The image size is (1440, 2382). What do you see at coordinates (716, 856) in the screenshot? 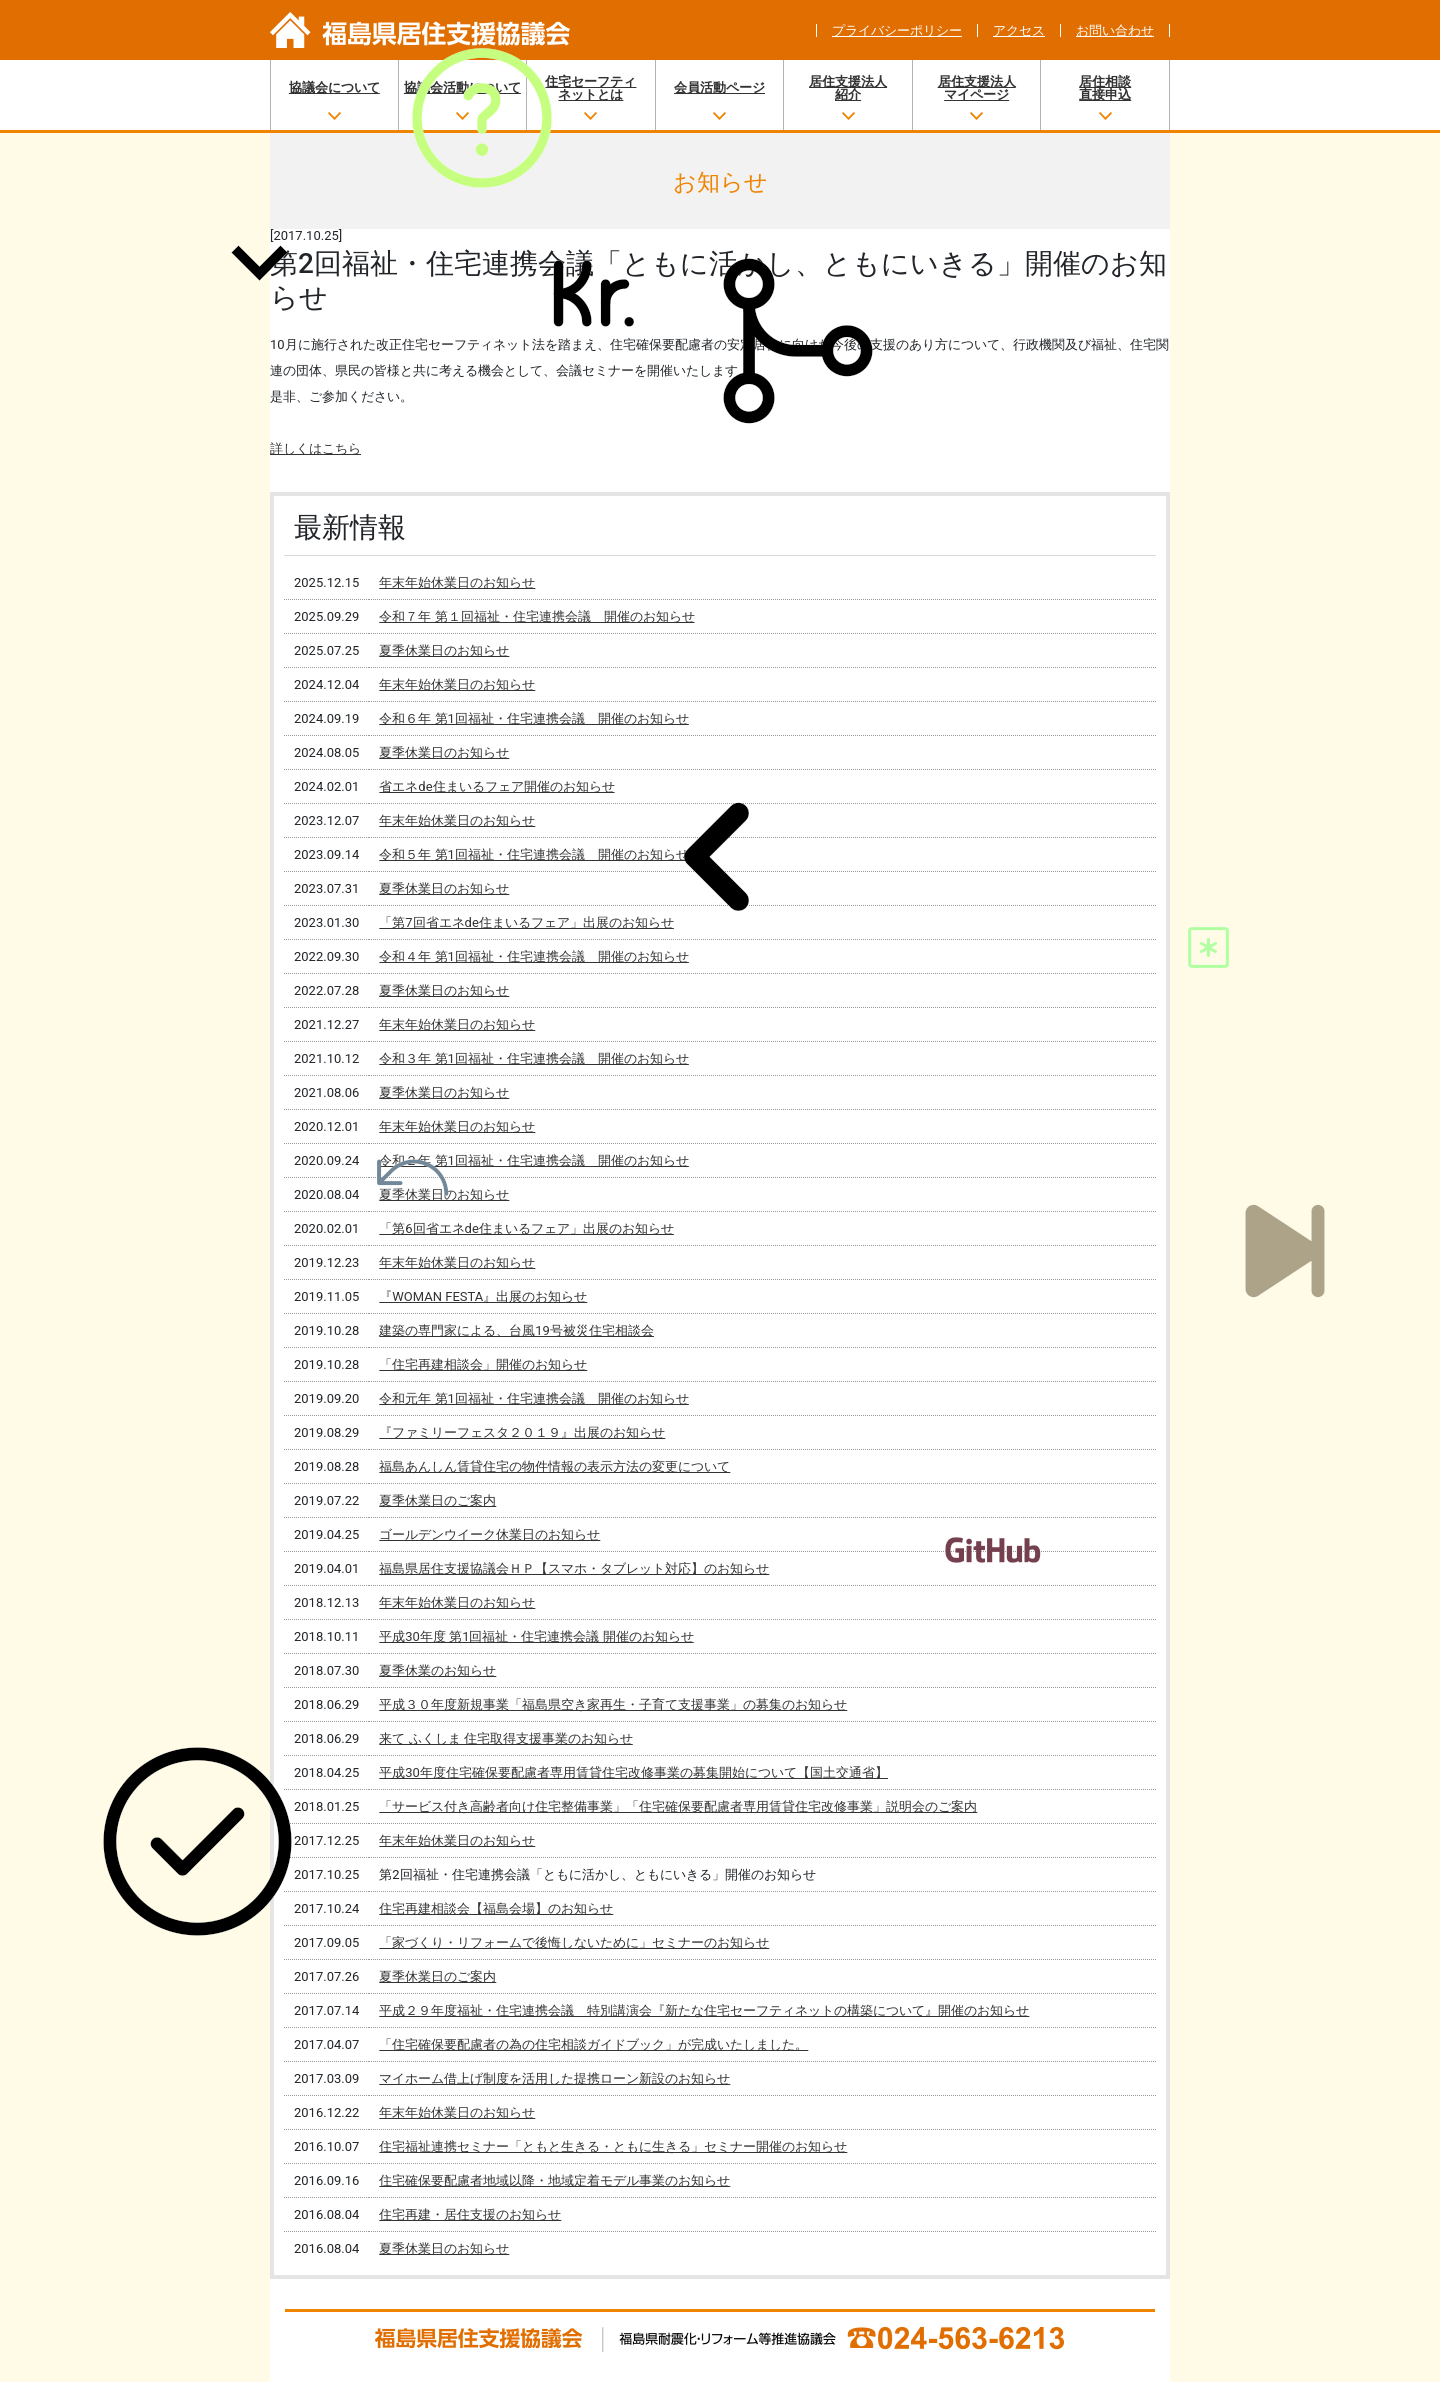
I see `go back to the previous screen` at bounding box center [716, 856].